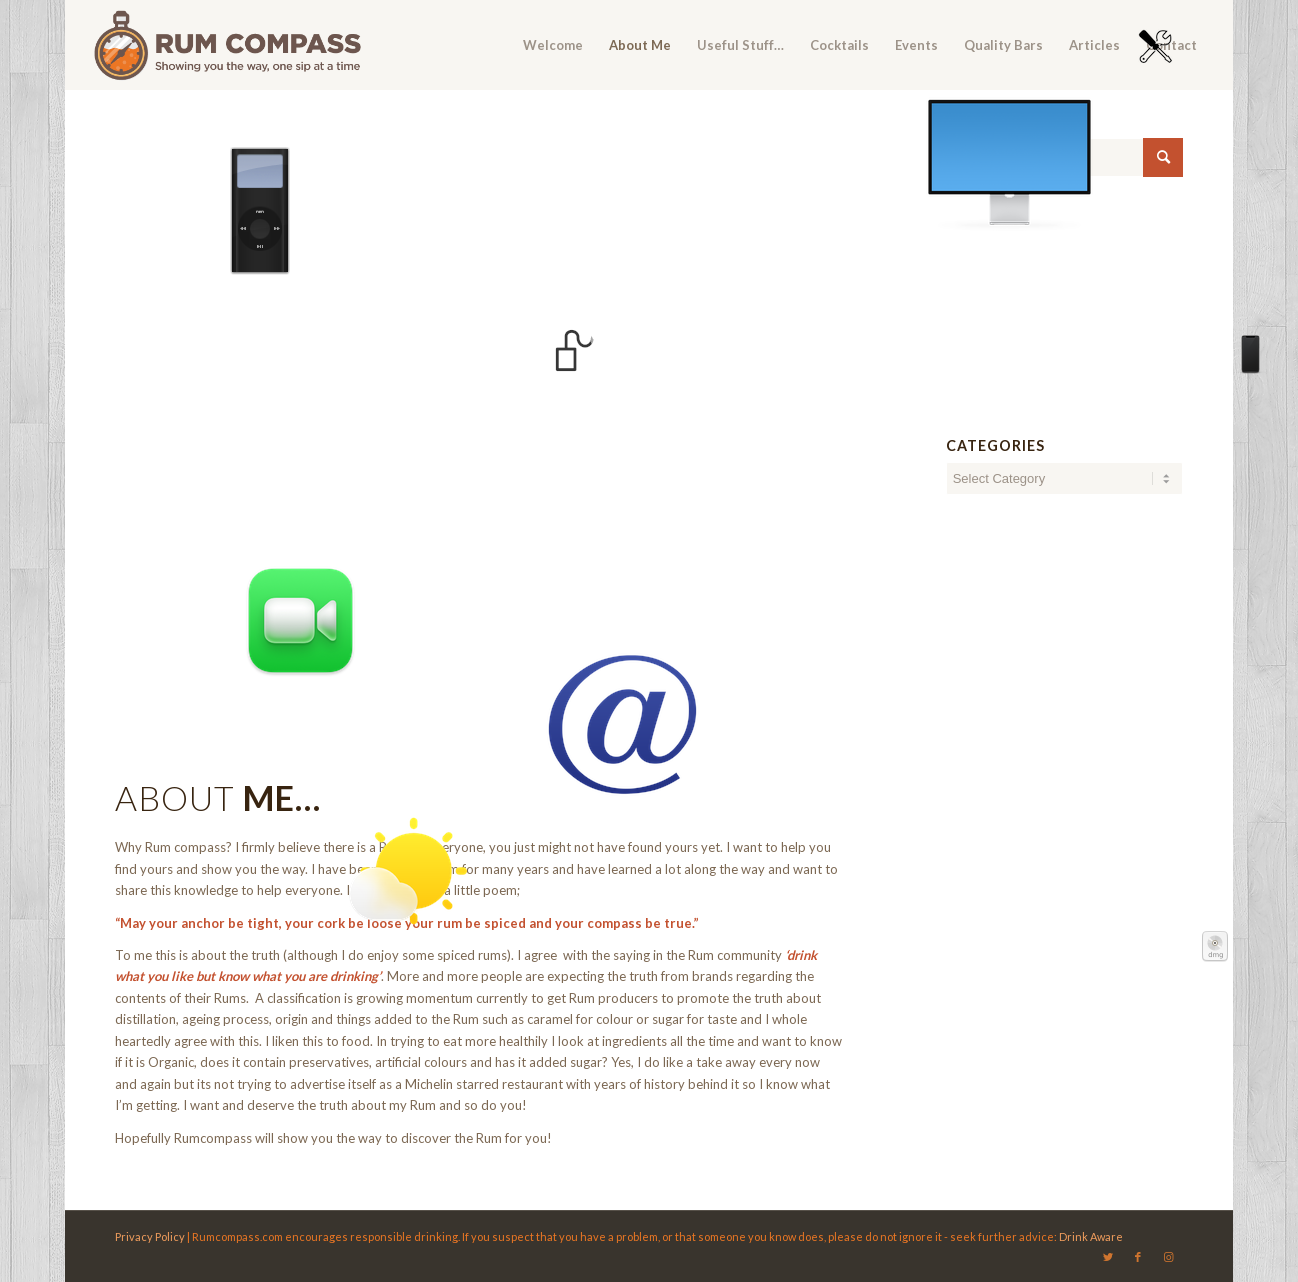 This screenshot has width=1298, height=1282. What do you see at coordinates (622, 723) in the screenshot?
I see `open an internet location or web shortcut` at bounding box center [622, 723].